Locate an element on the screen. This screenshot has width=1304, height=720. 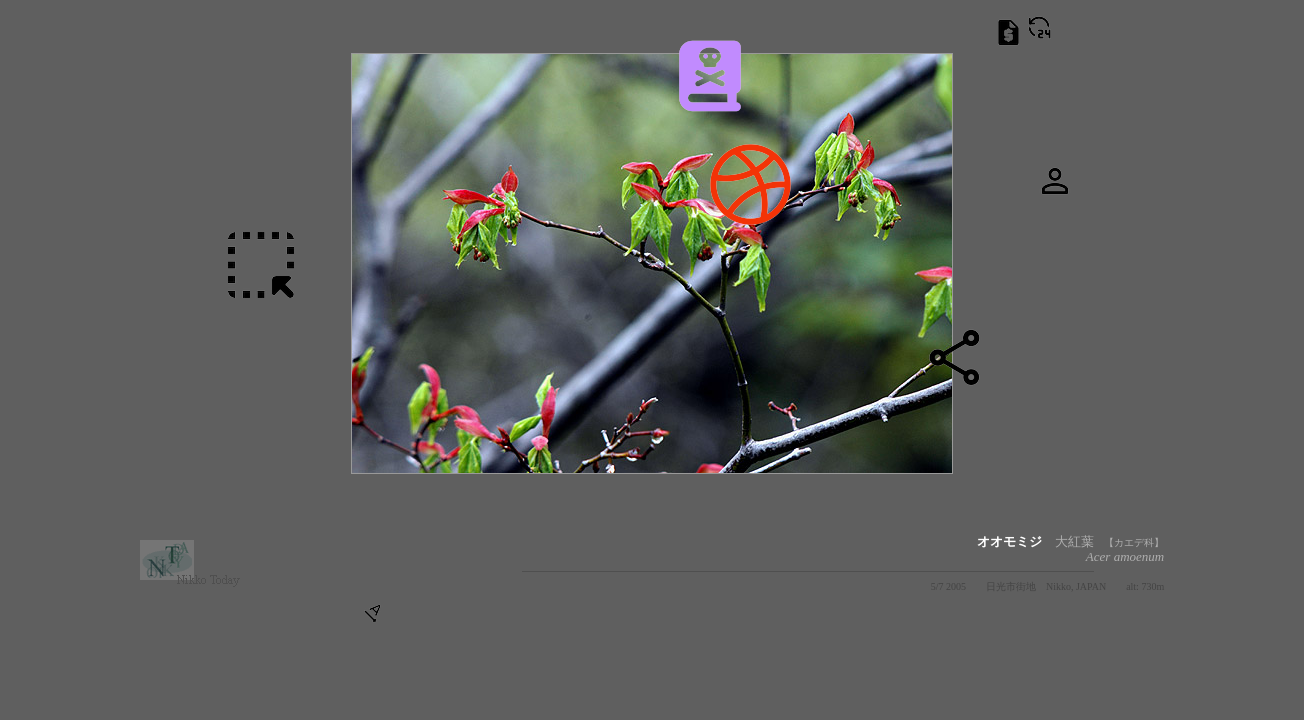
indicates 24-hour availability or support is located at coordinates (1039, 27).